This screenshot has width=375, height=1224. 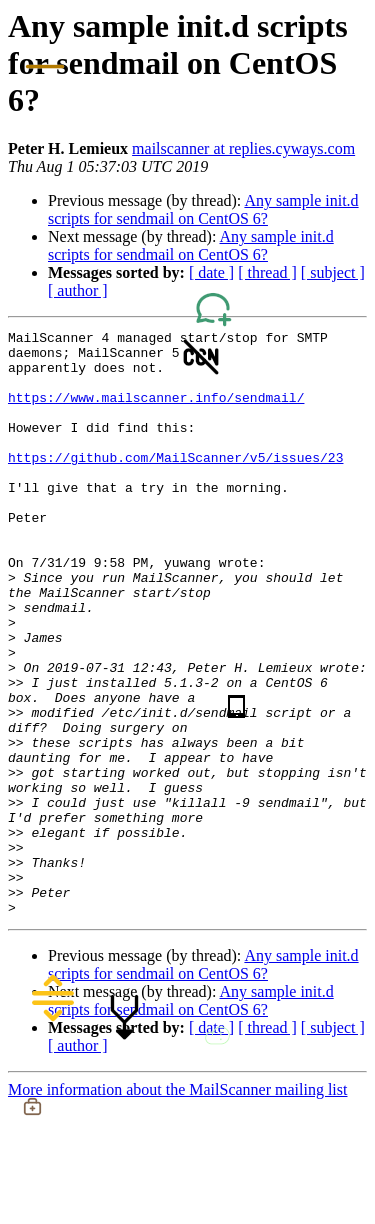 What do you see at coordinates (201, 357) in the screenshot?
I see `http connection disabled or unavailable` at bounding box center [201, 357].